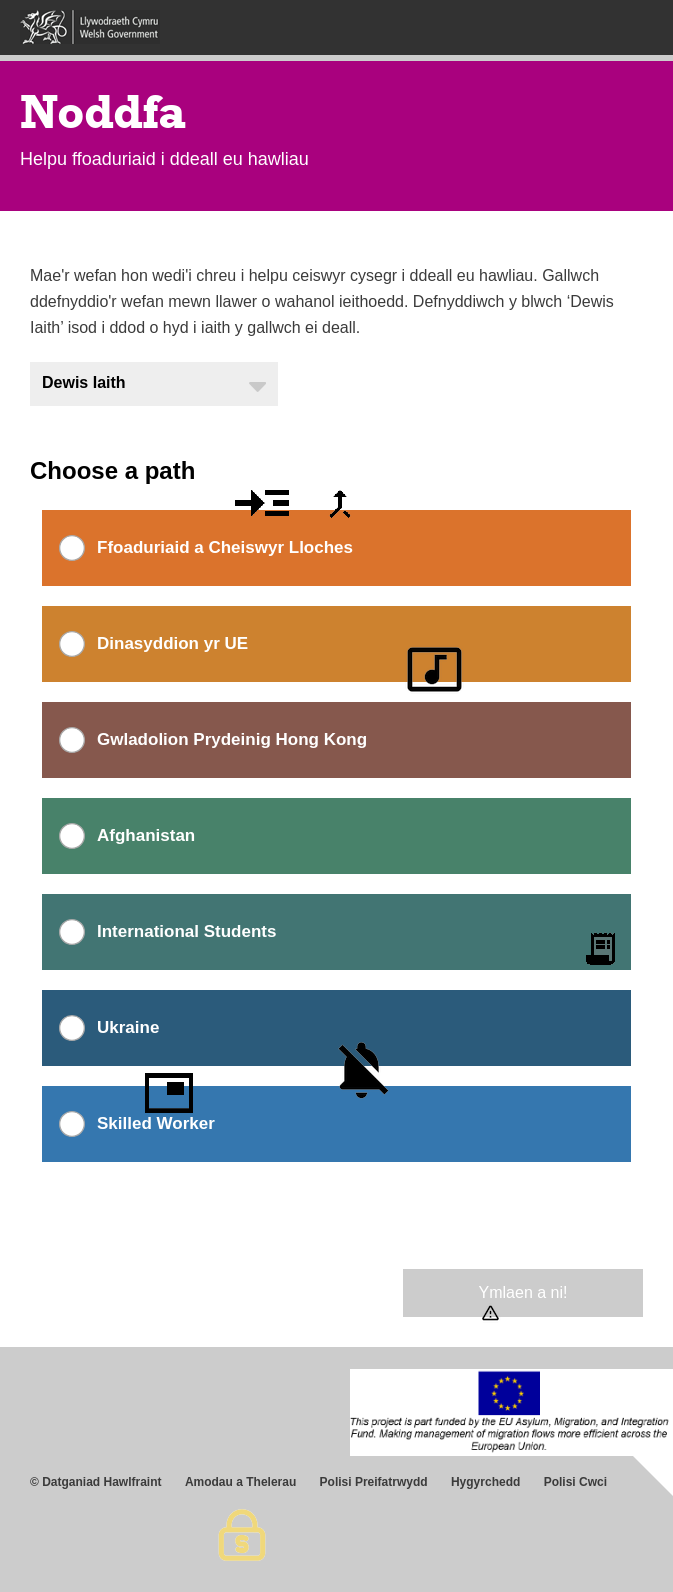 The image size is (673, 1592). I want to click on indicates a warning or caution state, so click(490, 1312).